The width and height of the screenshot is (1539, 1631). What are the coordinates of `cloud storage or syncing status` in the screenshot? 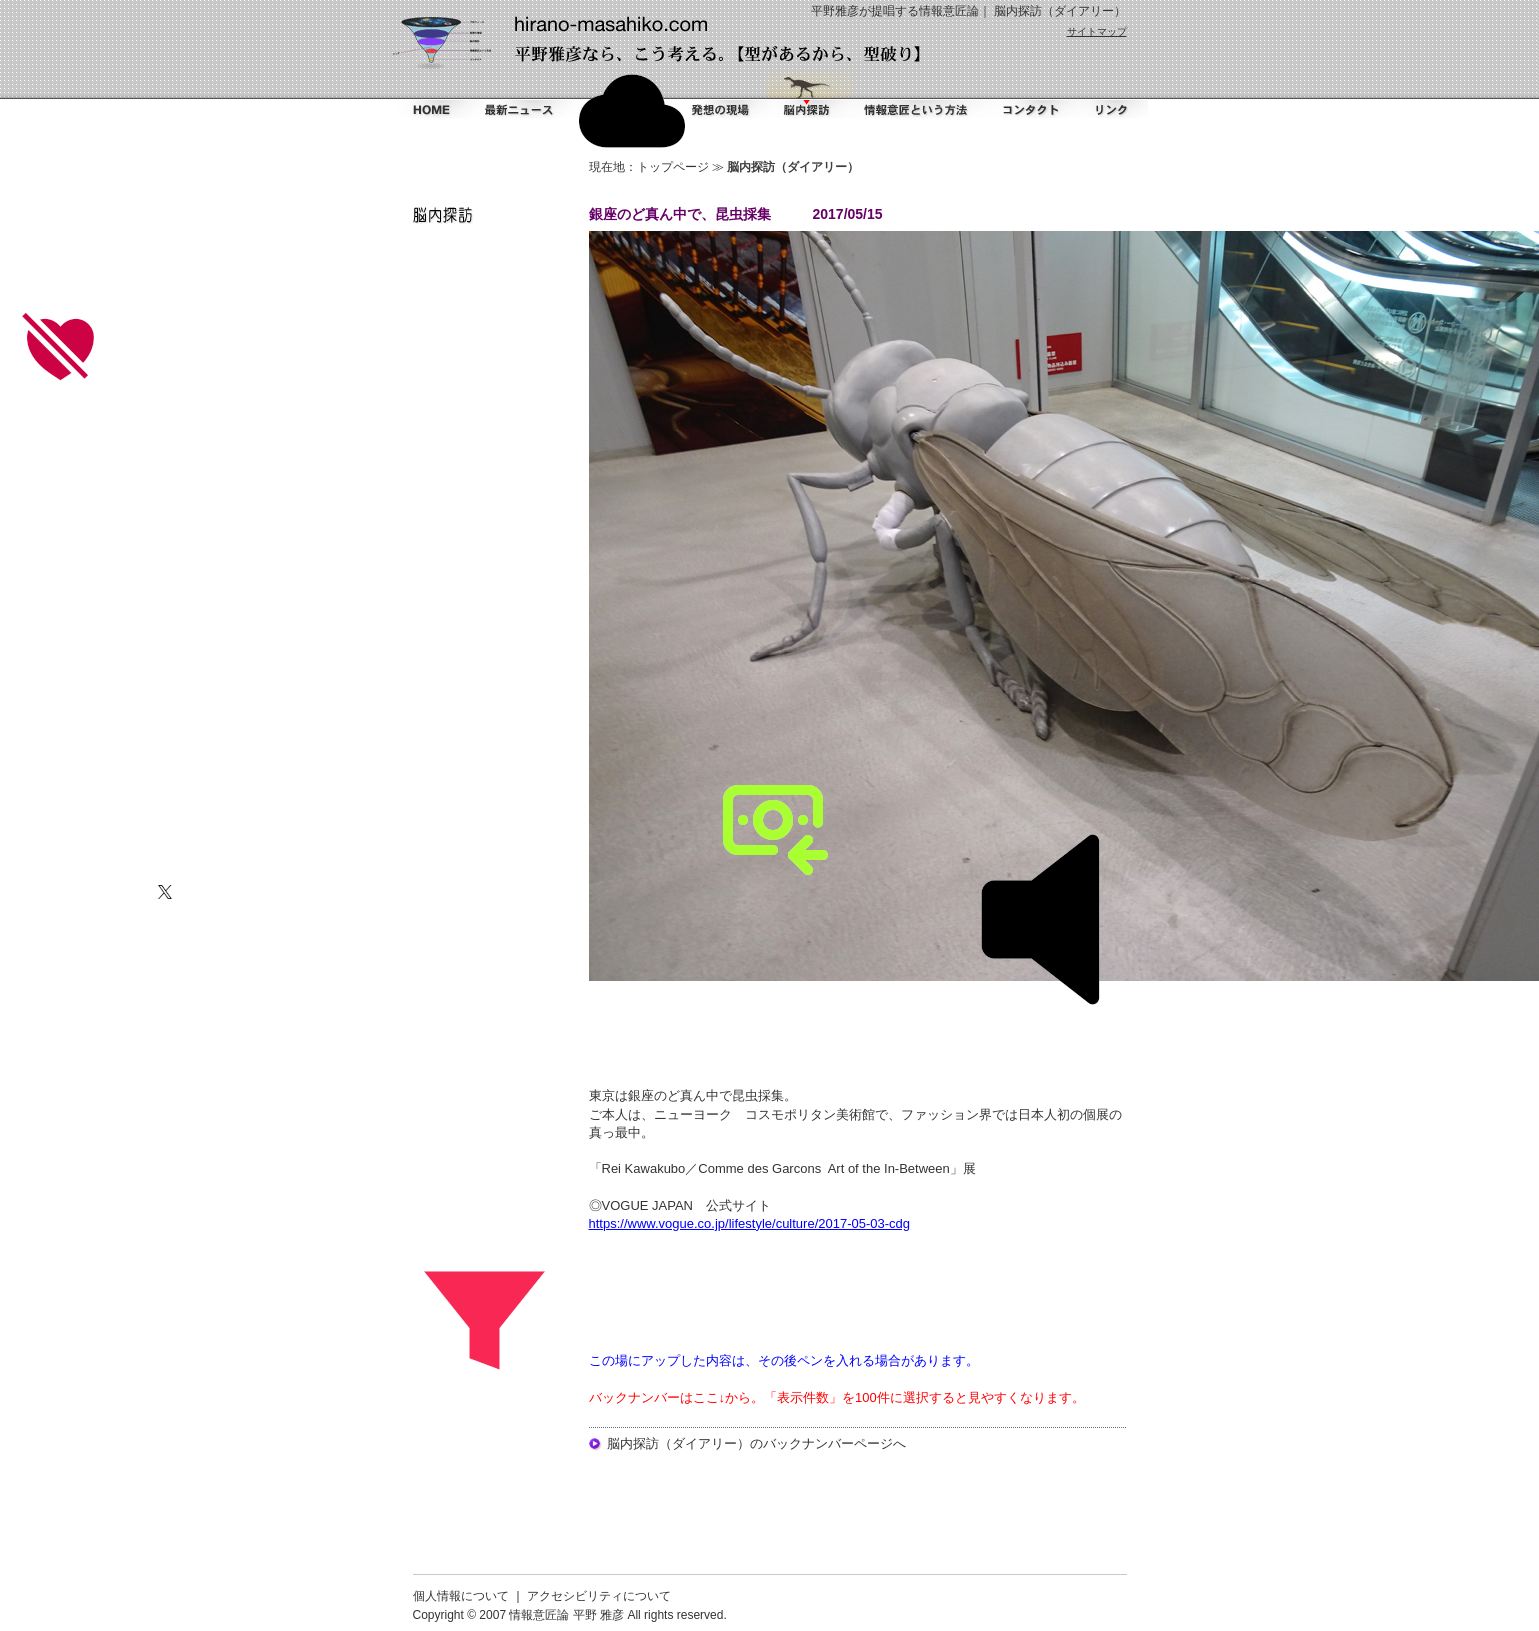 It's located at (632, 111).